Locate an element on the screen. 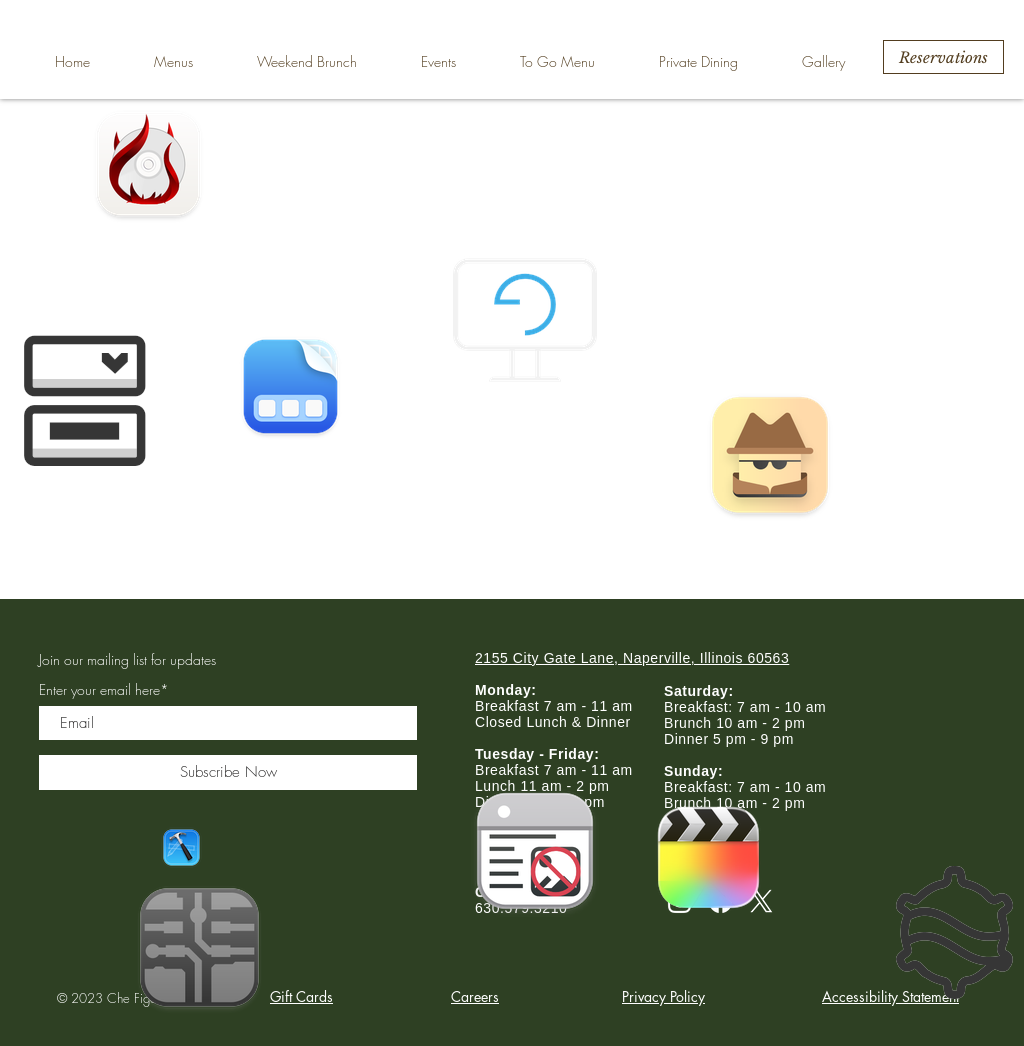 The width and height of the screenshot is (1024, 1046). open desktop app or file manager is located at coordinates (290, 386).